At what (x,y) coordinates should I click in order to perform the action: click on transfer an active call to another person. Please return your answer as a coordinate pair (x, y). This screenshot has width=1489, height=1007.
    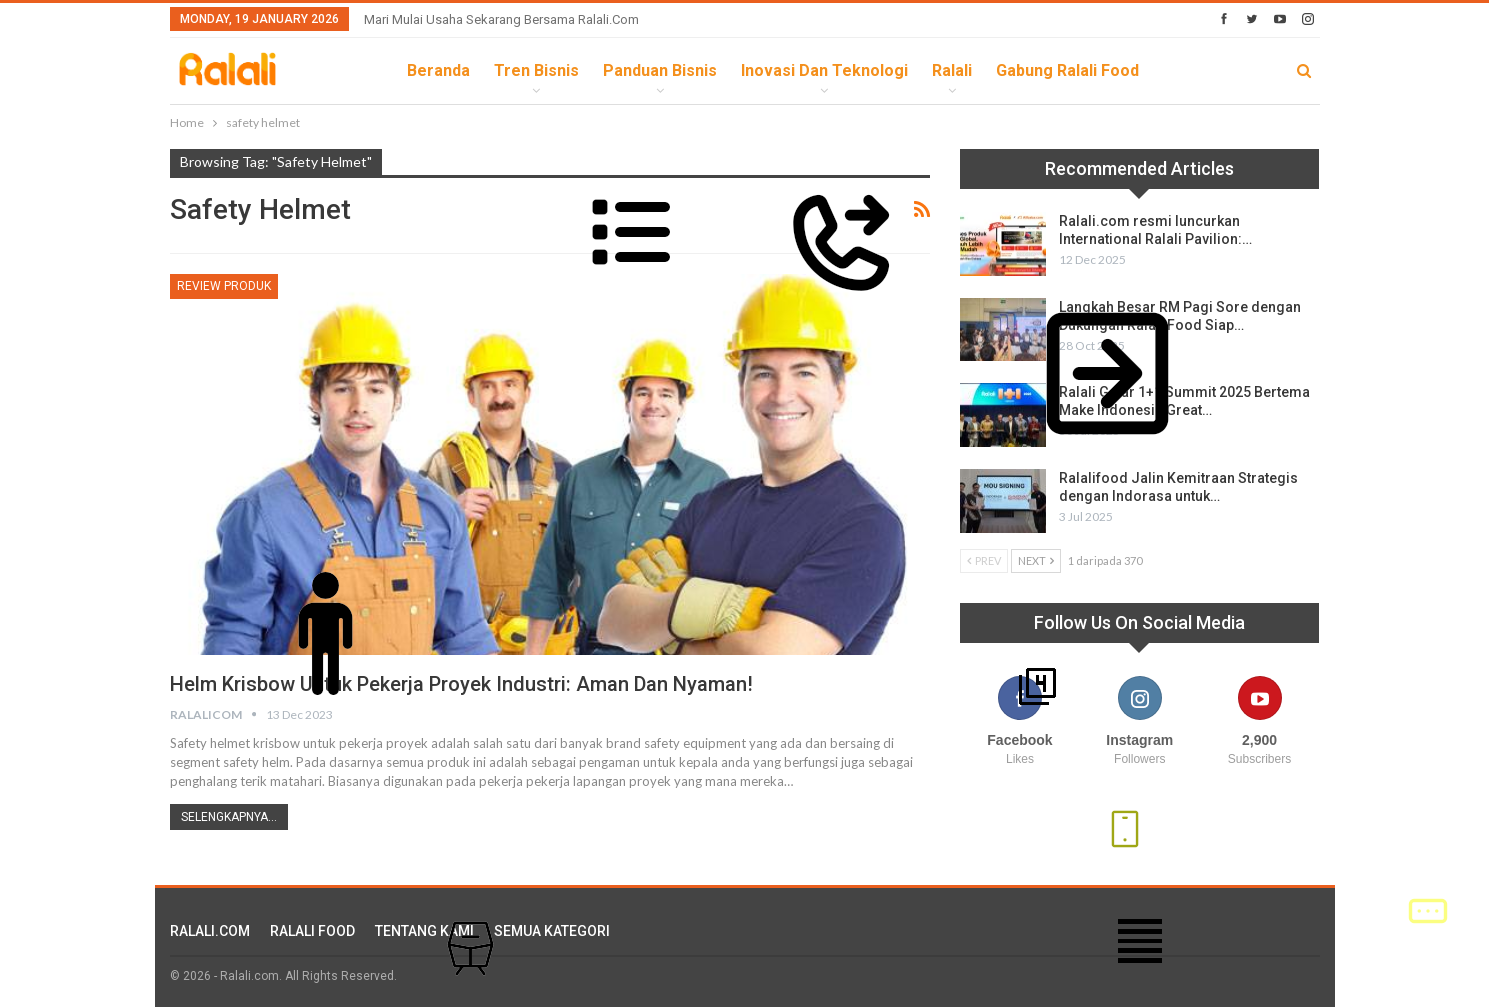
    Looking at the image, I should click on (843, 241).